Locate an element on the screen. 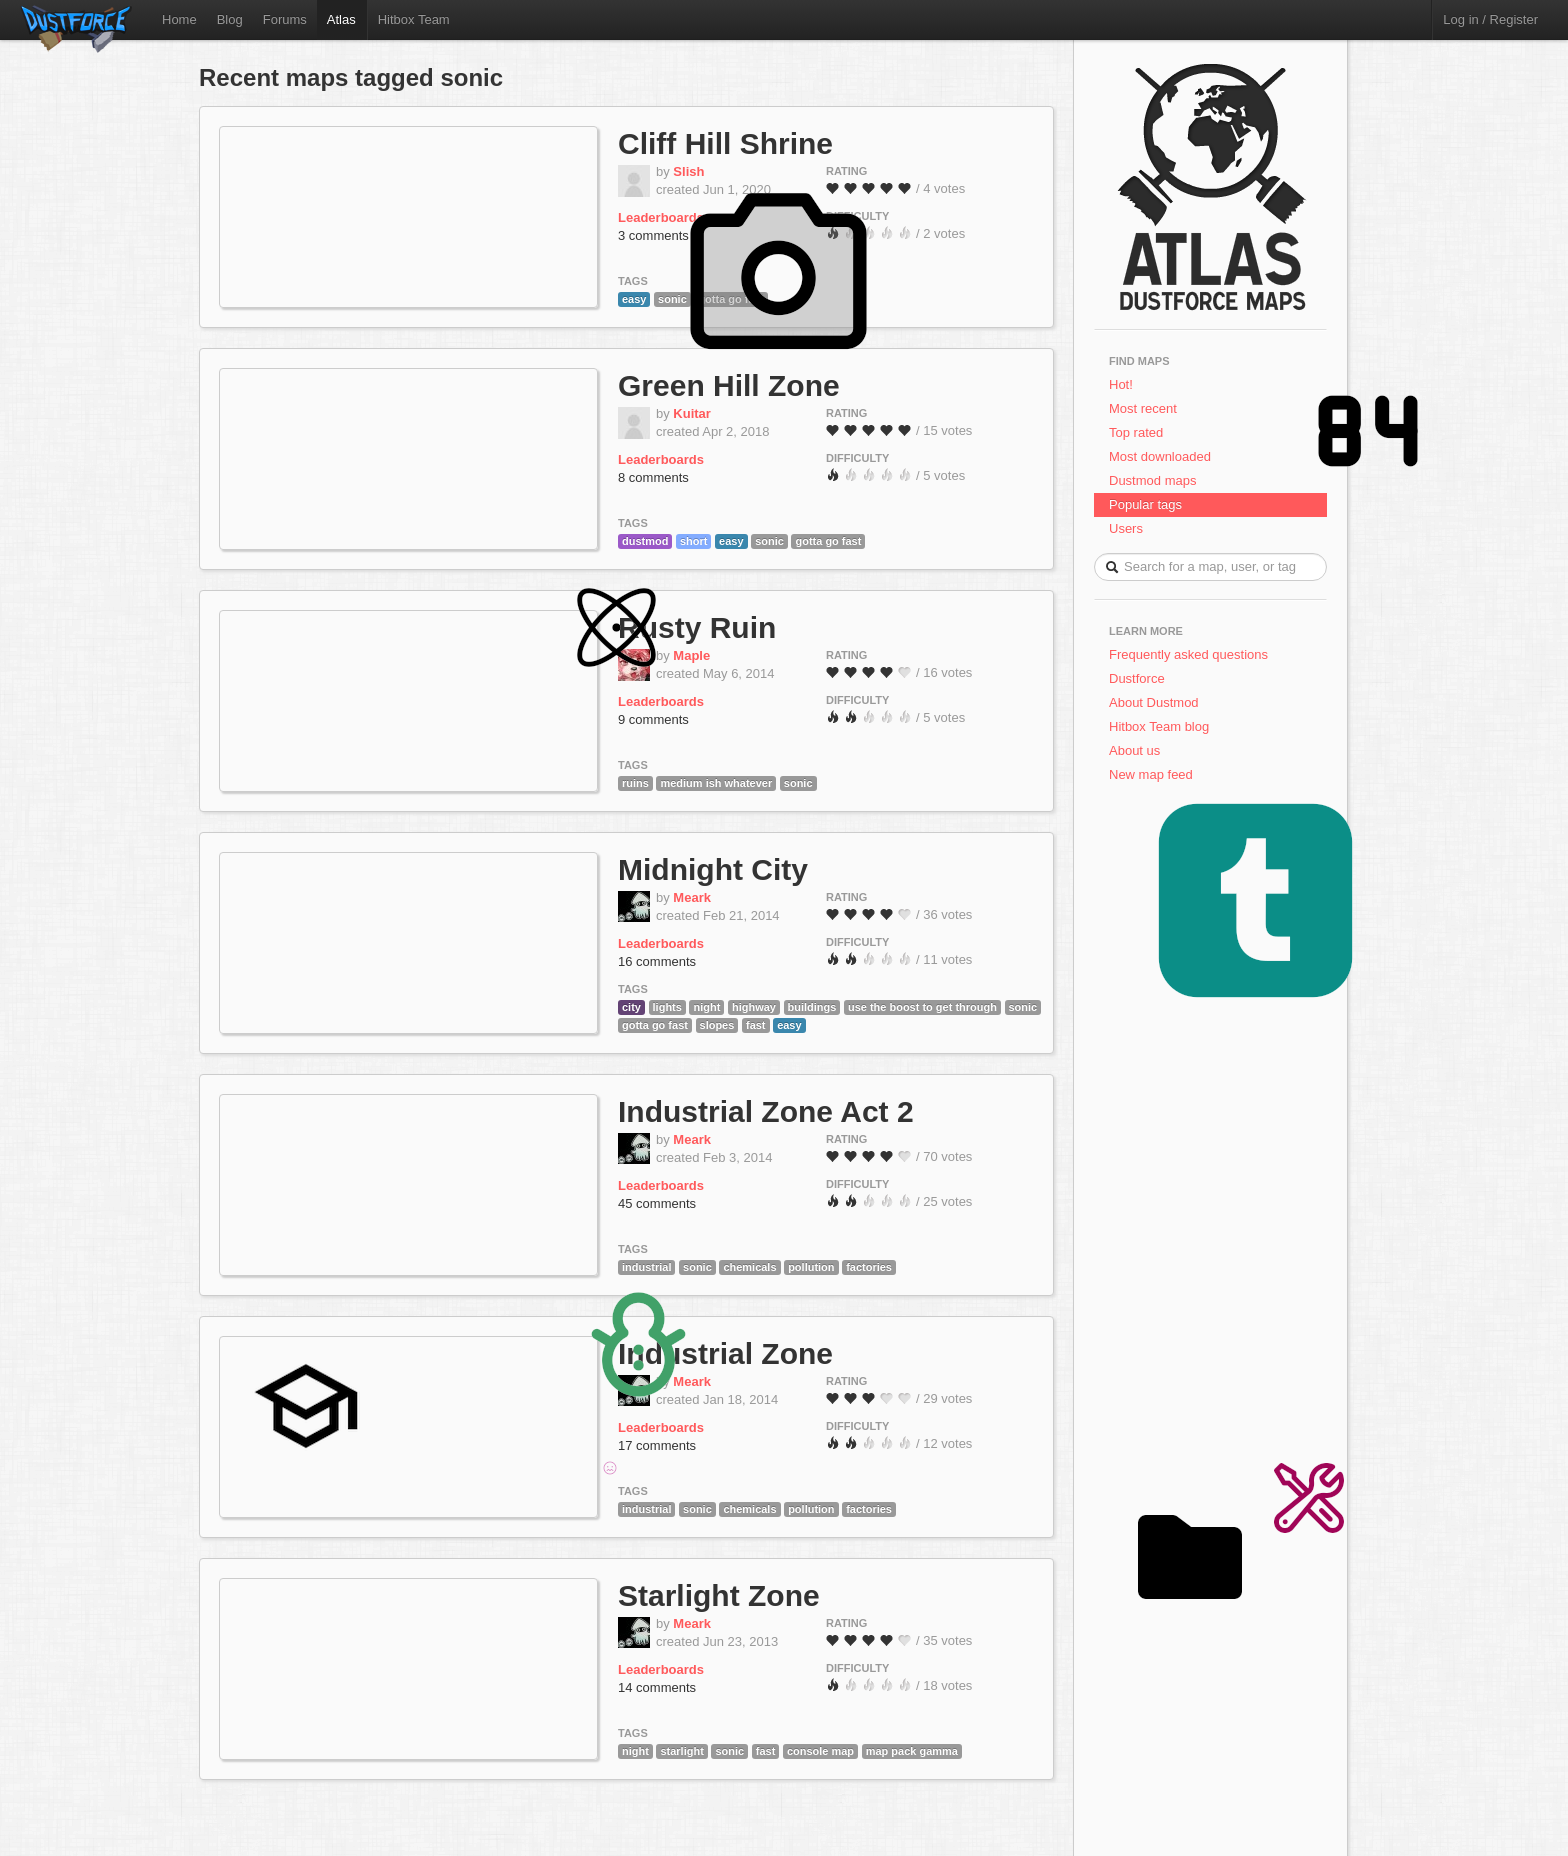  indicates item number 84 in a list or sequence is located at coordinates (1368, 431).